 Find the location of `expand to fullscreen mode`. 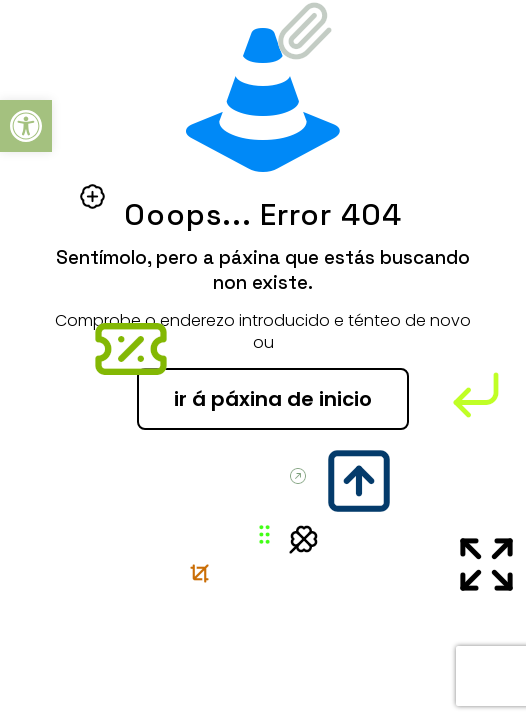

expand to fullscreen mode is located at coordinates (486, 564).